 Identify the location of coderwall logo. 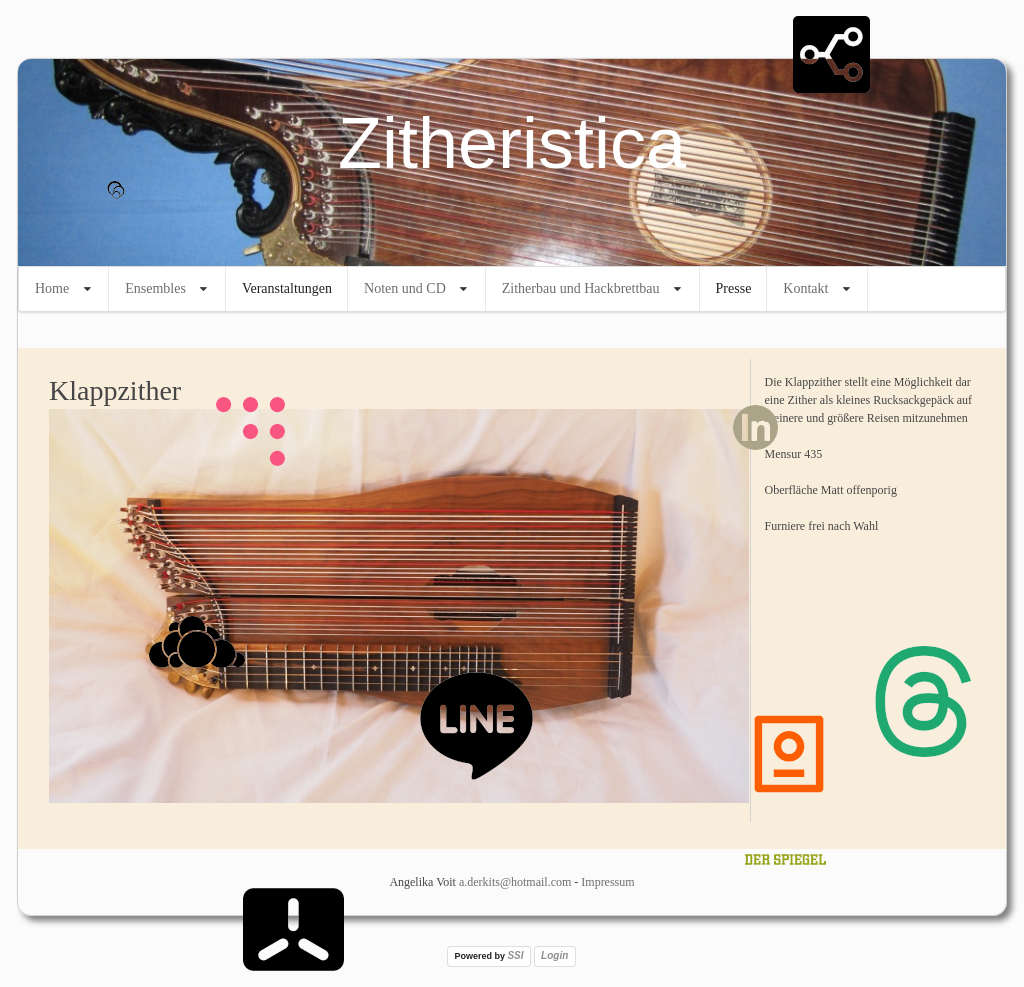
(250, 431).